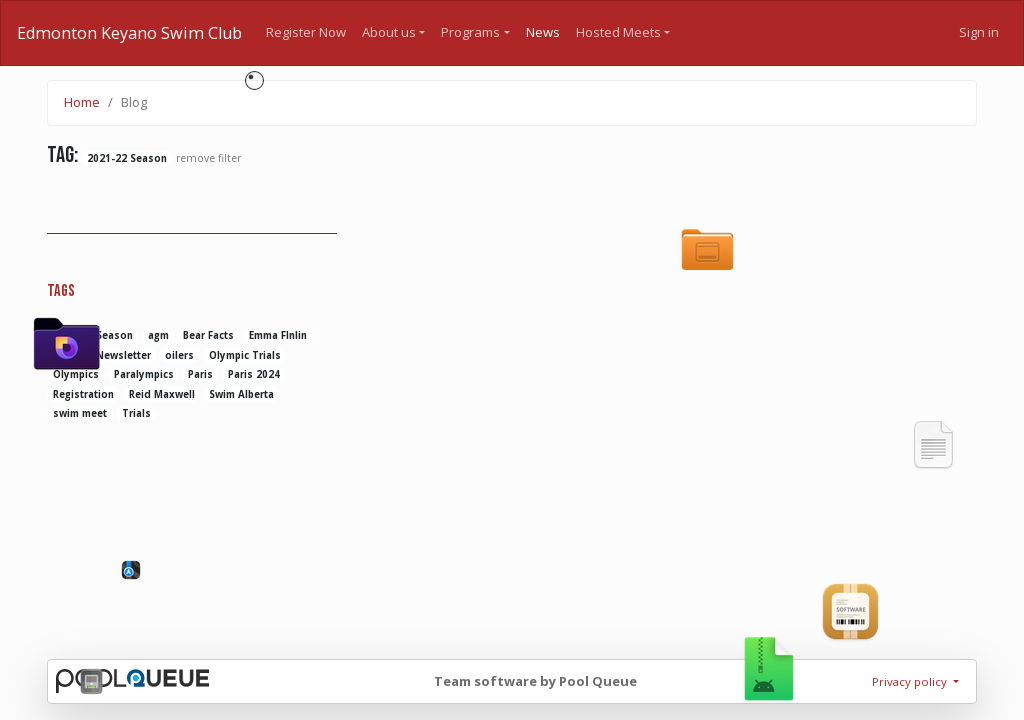 Image resolution: width=1024 pixels, height=720 pixels. What do you see at coordinates (933, 444) in the screenshot?
I see `a plain text file` at bounding box center [933, 444].